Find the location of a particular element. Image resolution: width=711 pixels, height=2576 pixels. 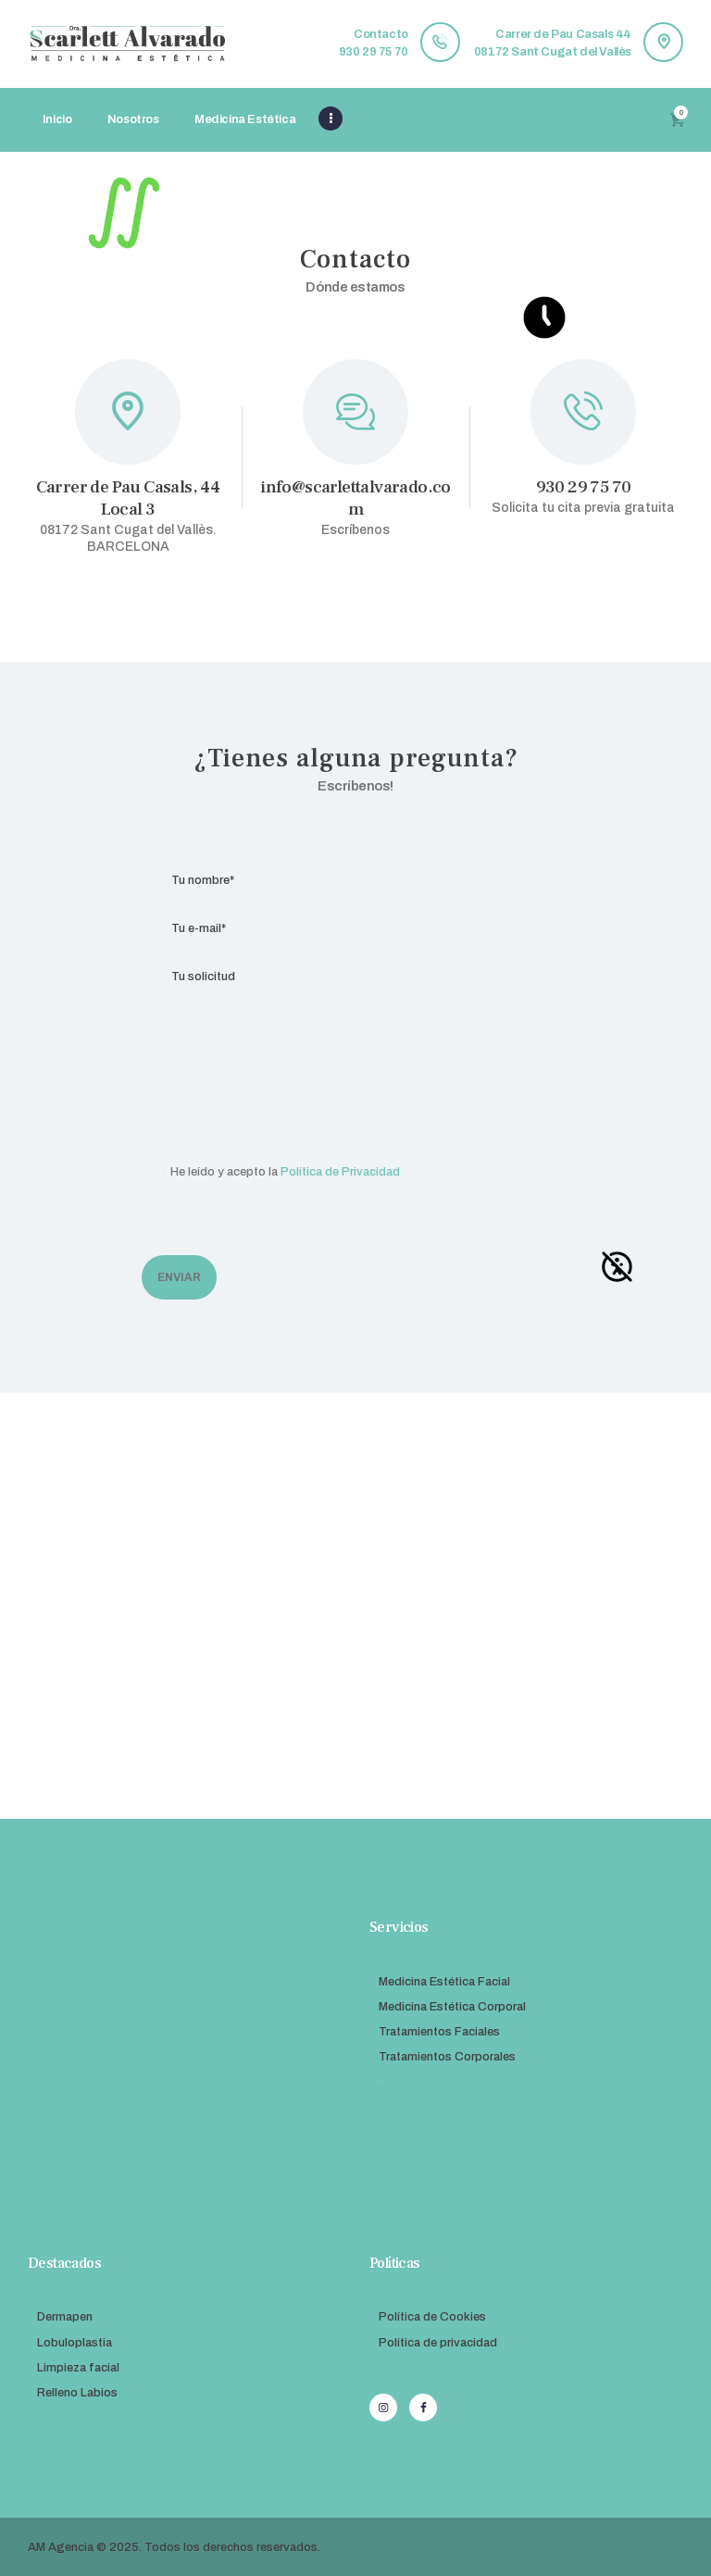

indicates the current time or timestamp is located at coordinates (544, 317).